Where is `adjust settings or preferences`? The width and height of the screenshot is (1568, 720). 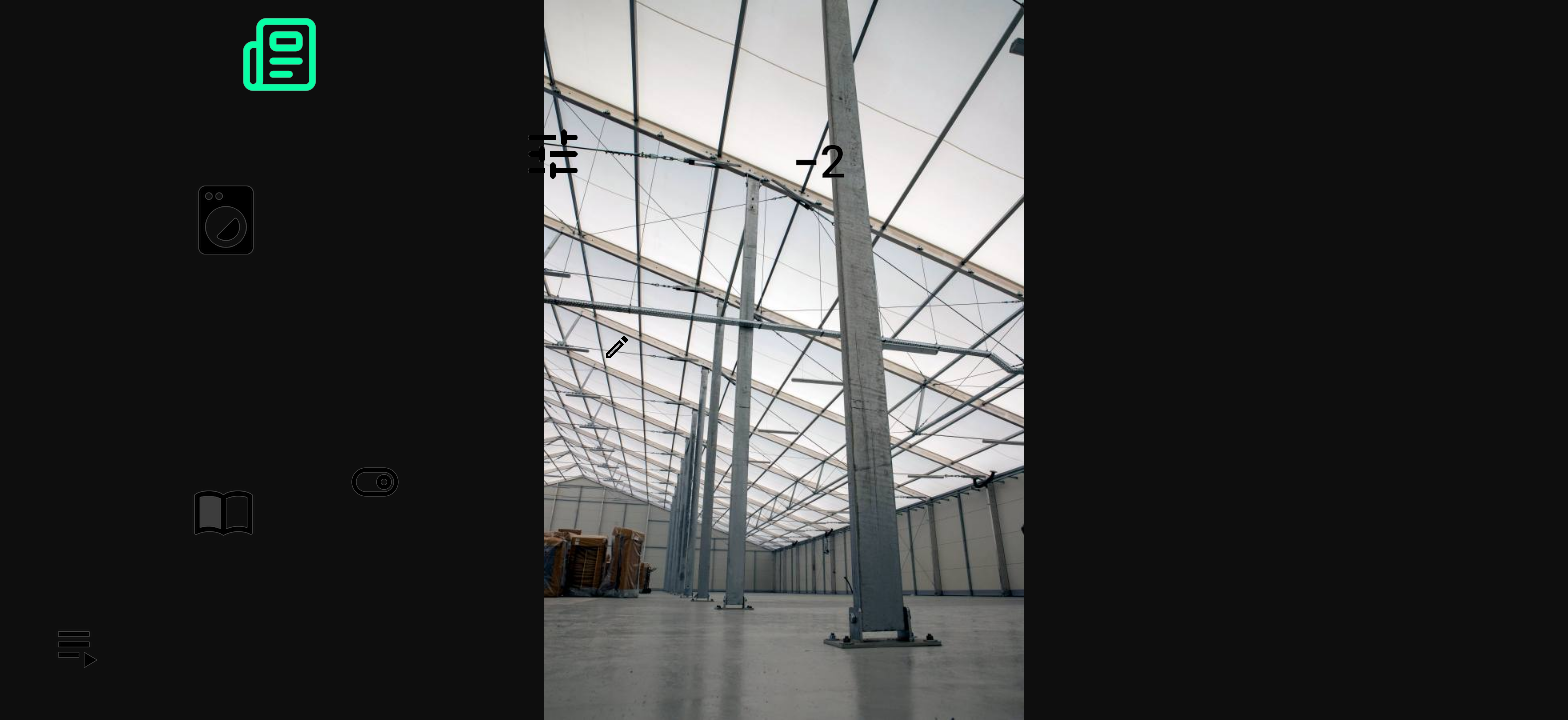 adjust settings or preferences is located at coordinates (553, 154).